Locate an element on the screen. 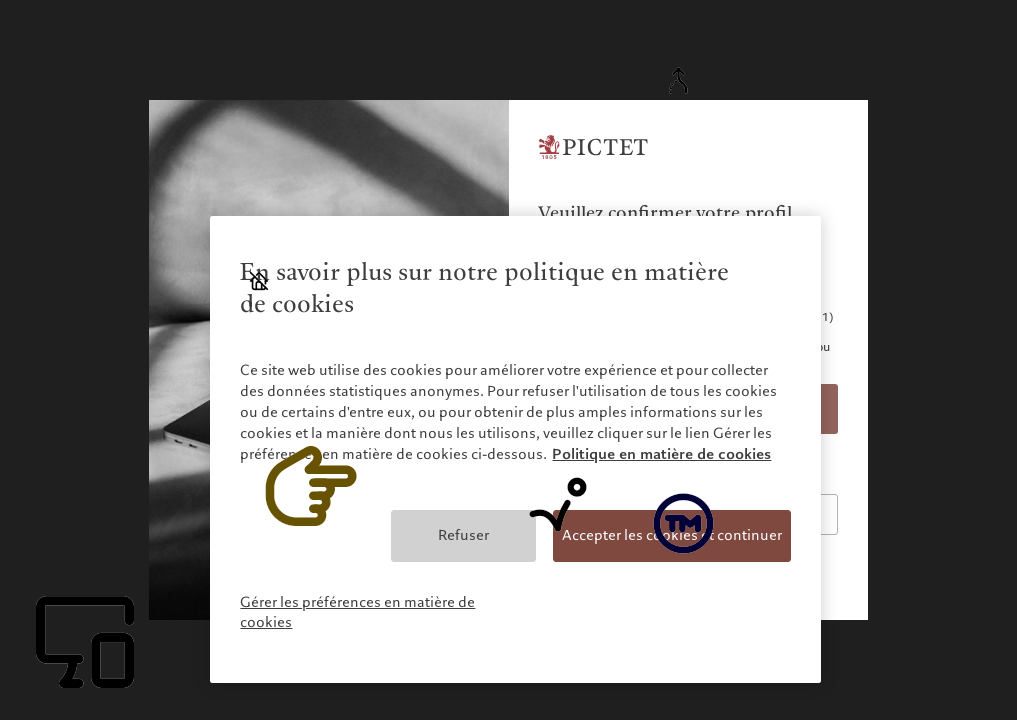 The image size is (1017, 720). bounce or redirect content to the right is located at coordinates (558, 503).